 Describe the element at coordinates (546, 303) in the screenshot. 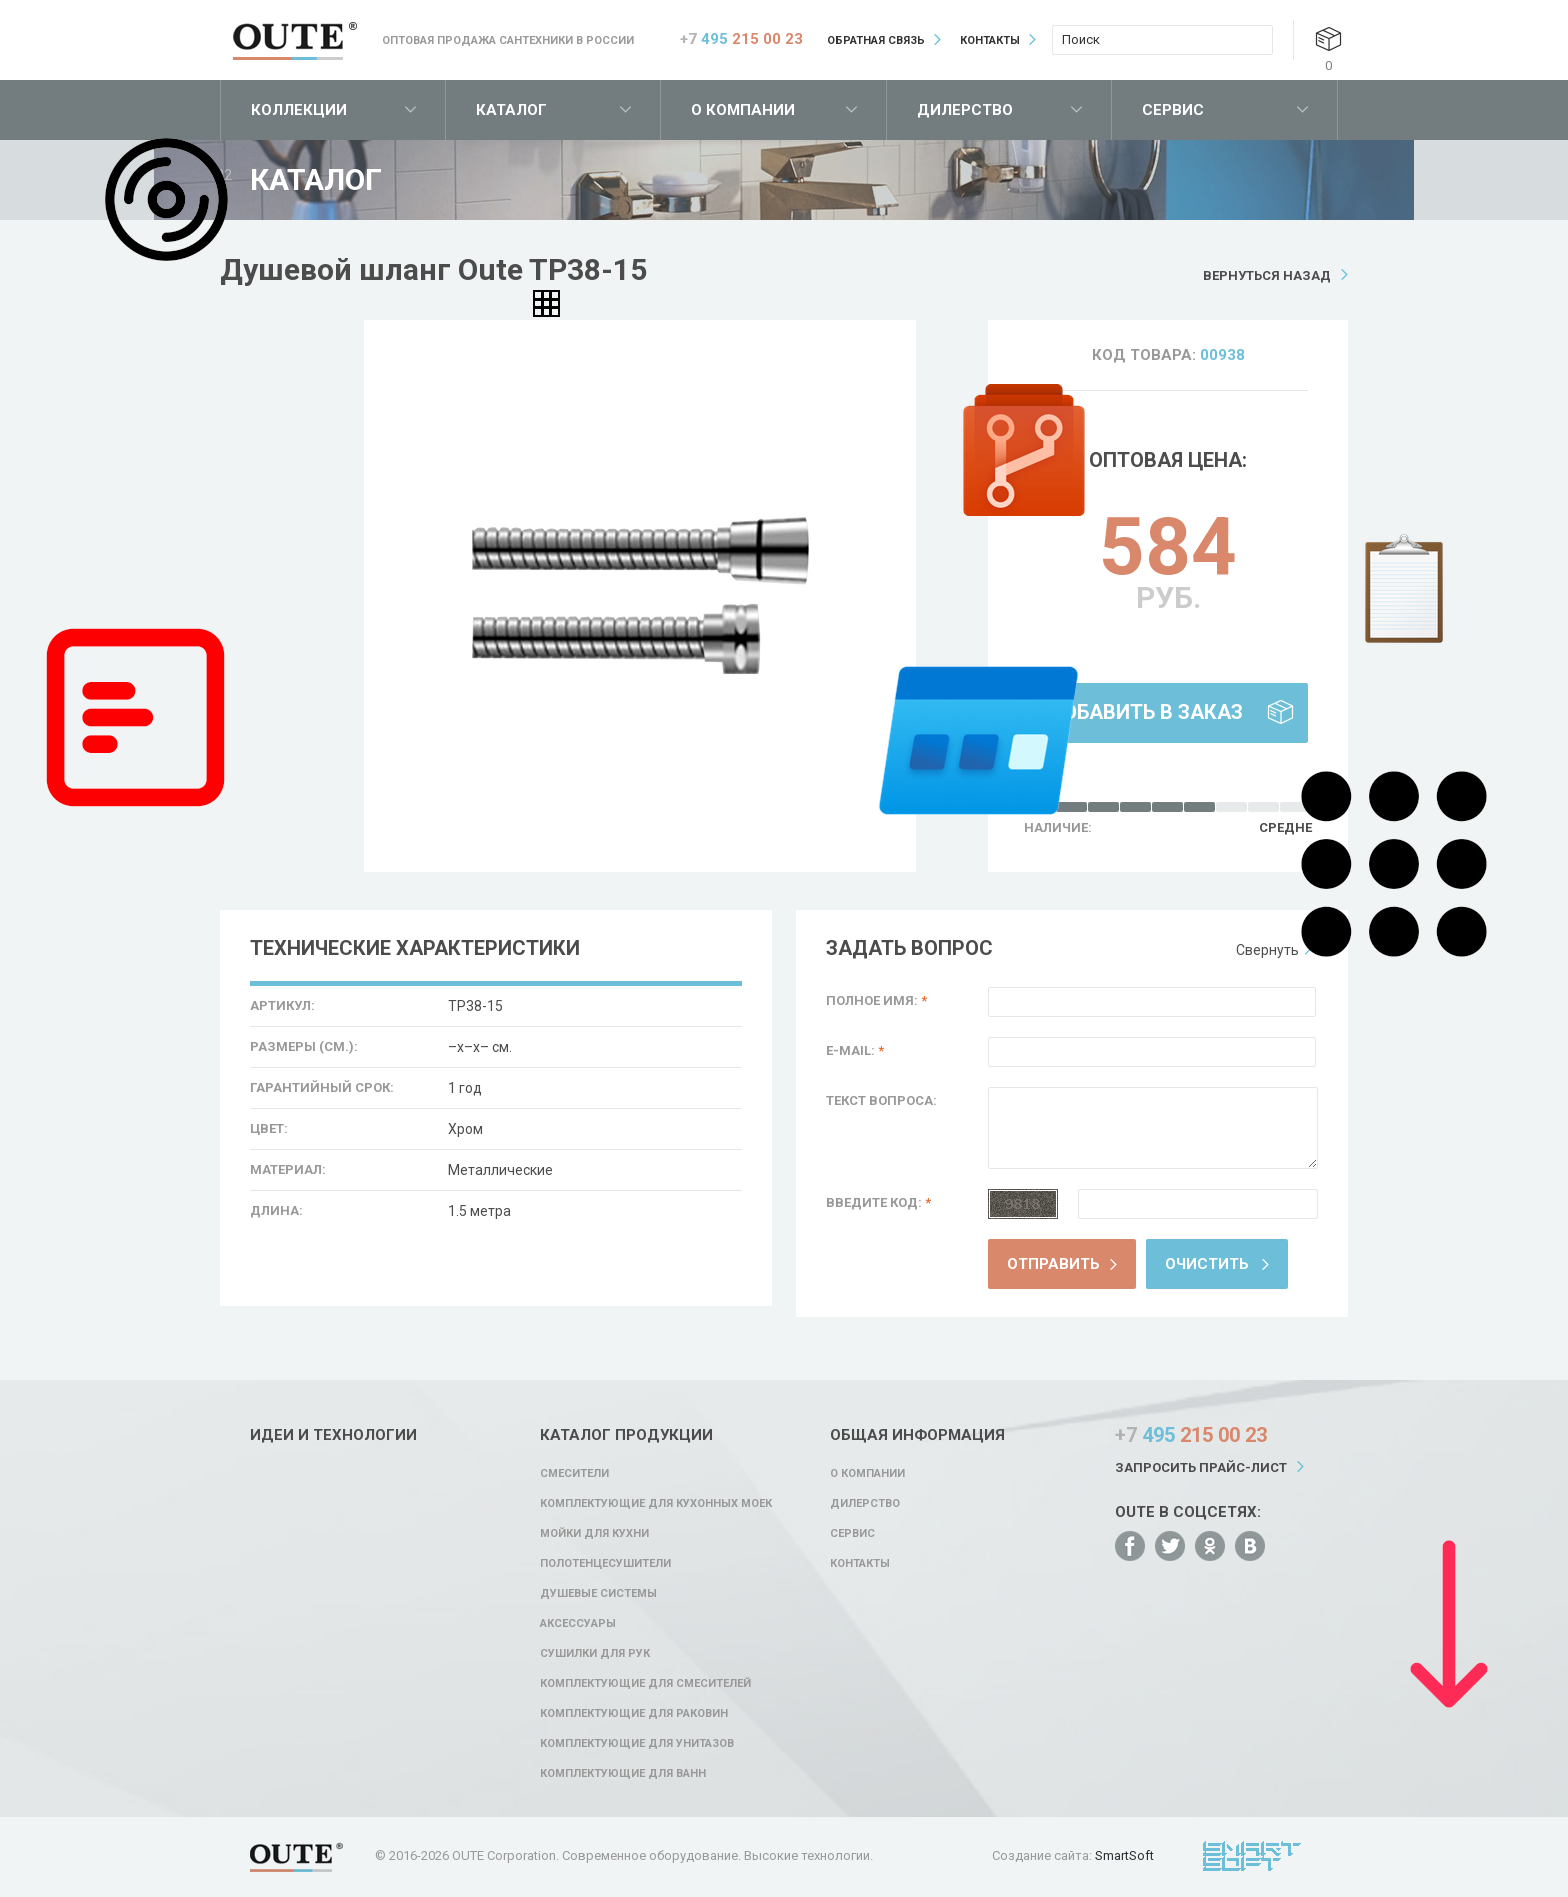

I see `toggle grid view on` at that location.